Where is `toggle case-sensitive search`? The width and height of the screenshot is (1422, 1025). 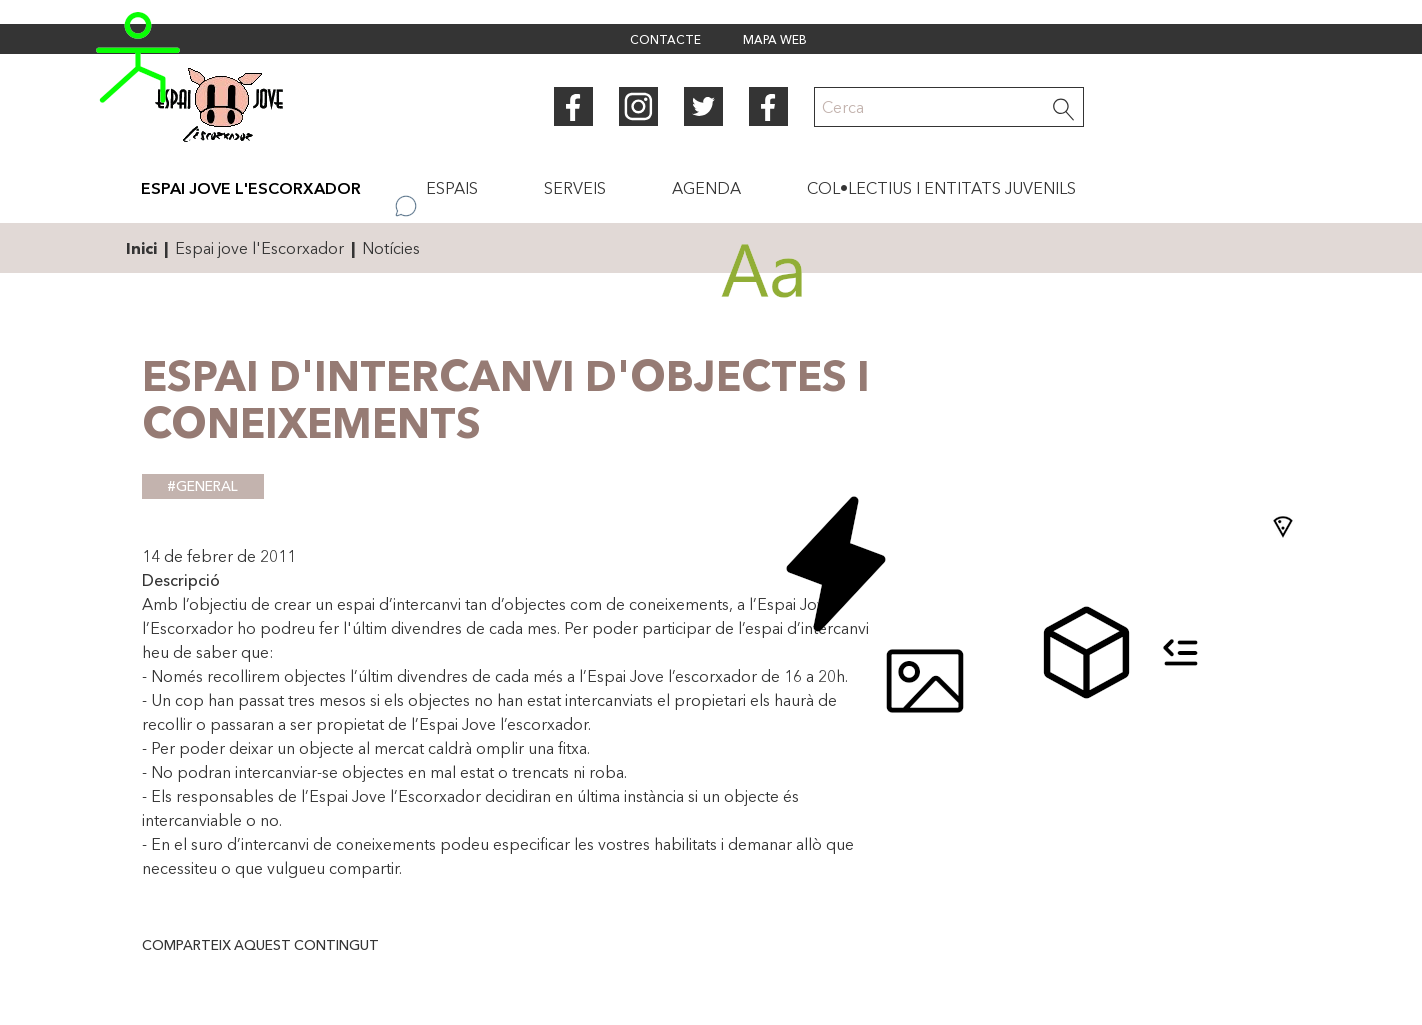
toggle case-sensitive search is located at coordinates (762, 271).